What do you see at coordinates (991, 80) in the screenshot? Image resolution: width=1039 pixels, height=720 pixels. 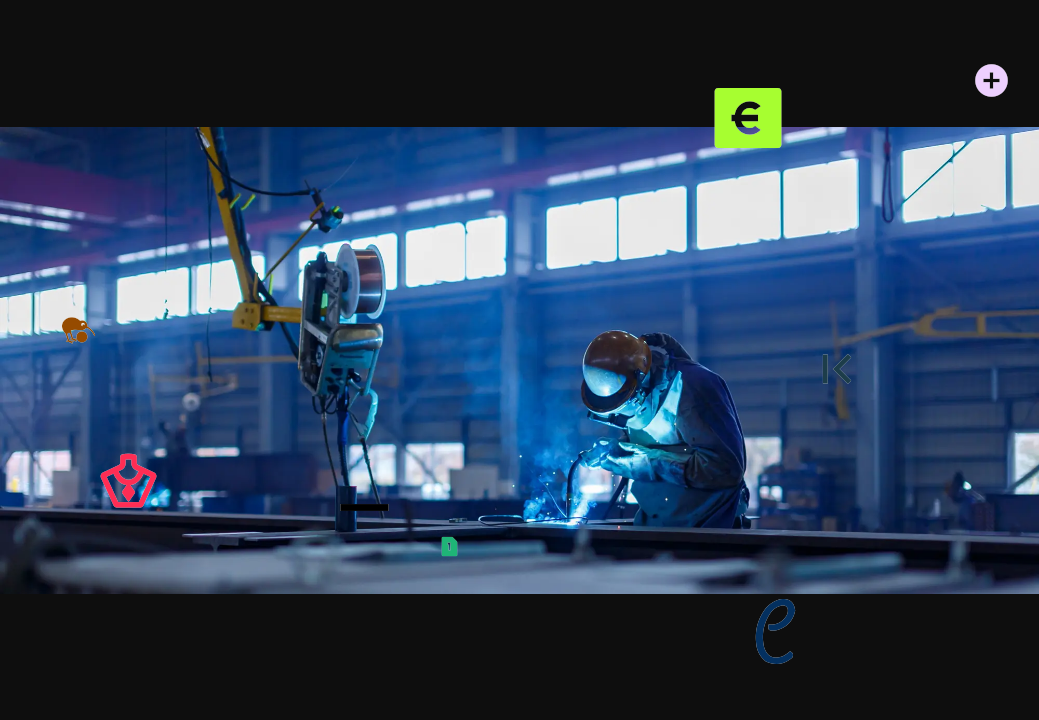 I see `add a new item` at bounding box center [991, 80].